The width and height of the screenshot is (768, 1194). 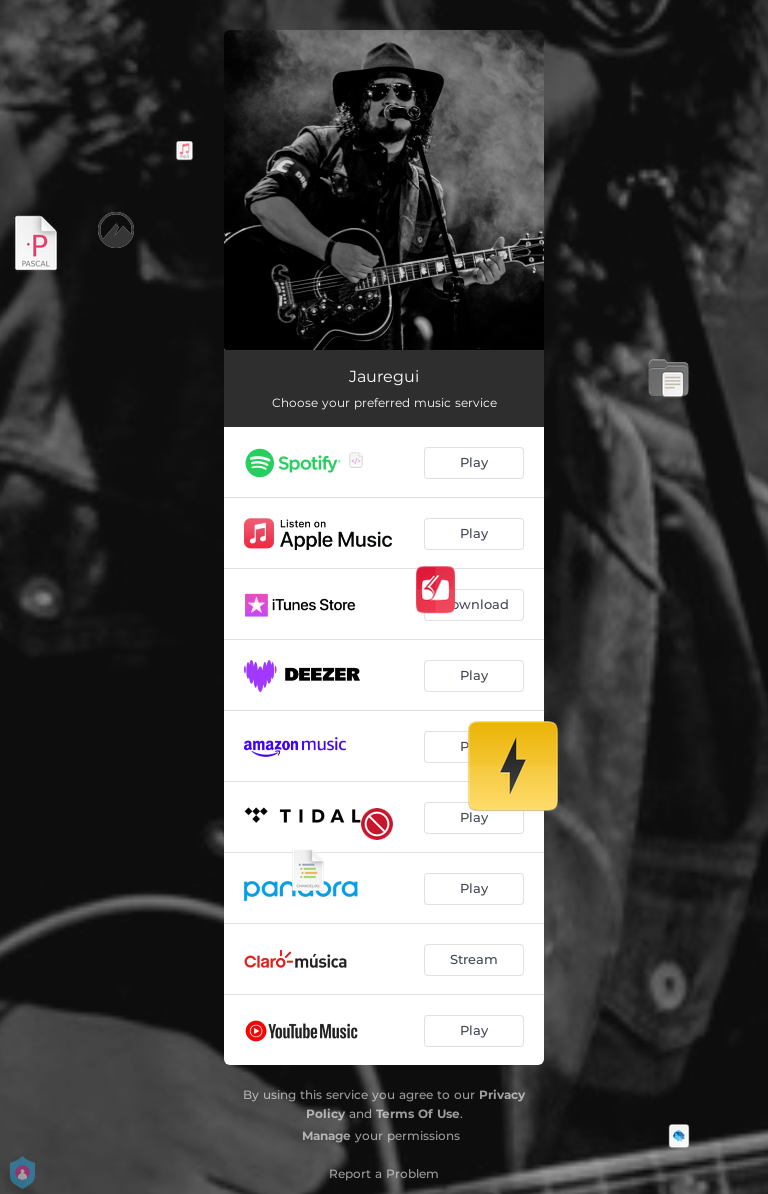 I want to click on an eps vector file type indicator, so click(x=435, y=589).